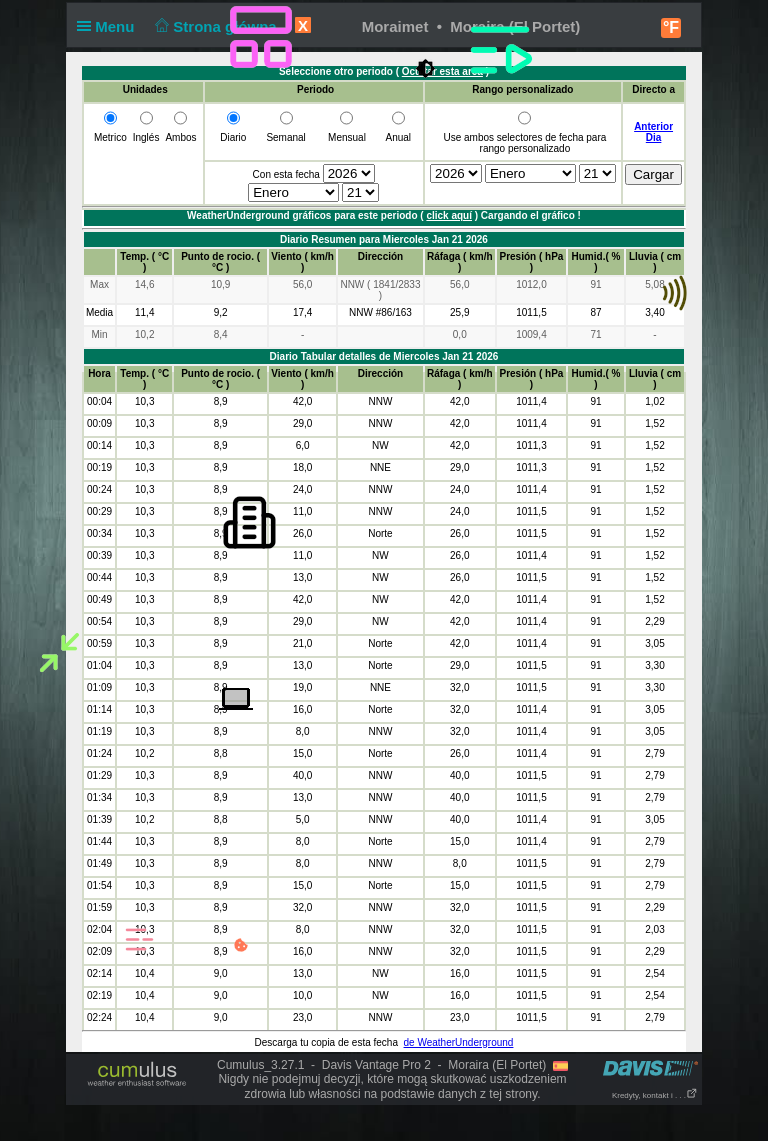  What do you see at coordinates (139, 939) in the screenshot?
I see `remove an item from the list` at bounding box center [139, 939].